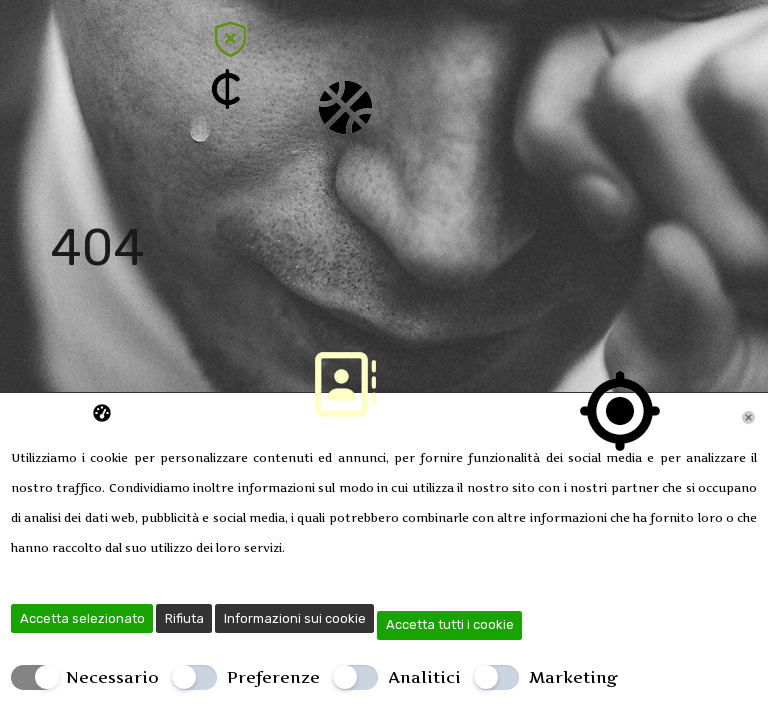 This screenshot has width=768, height=720. What do you see at coordinates (343, 384) in the screenshot?
I see `access your contacts list` at bounding box center [343, 384].